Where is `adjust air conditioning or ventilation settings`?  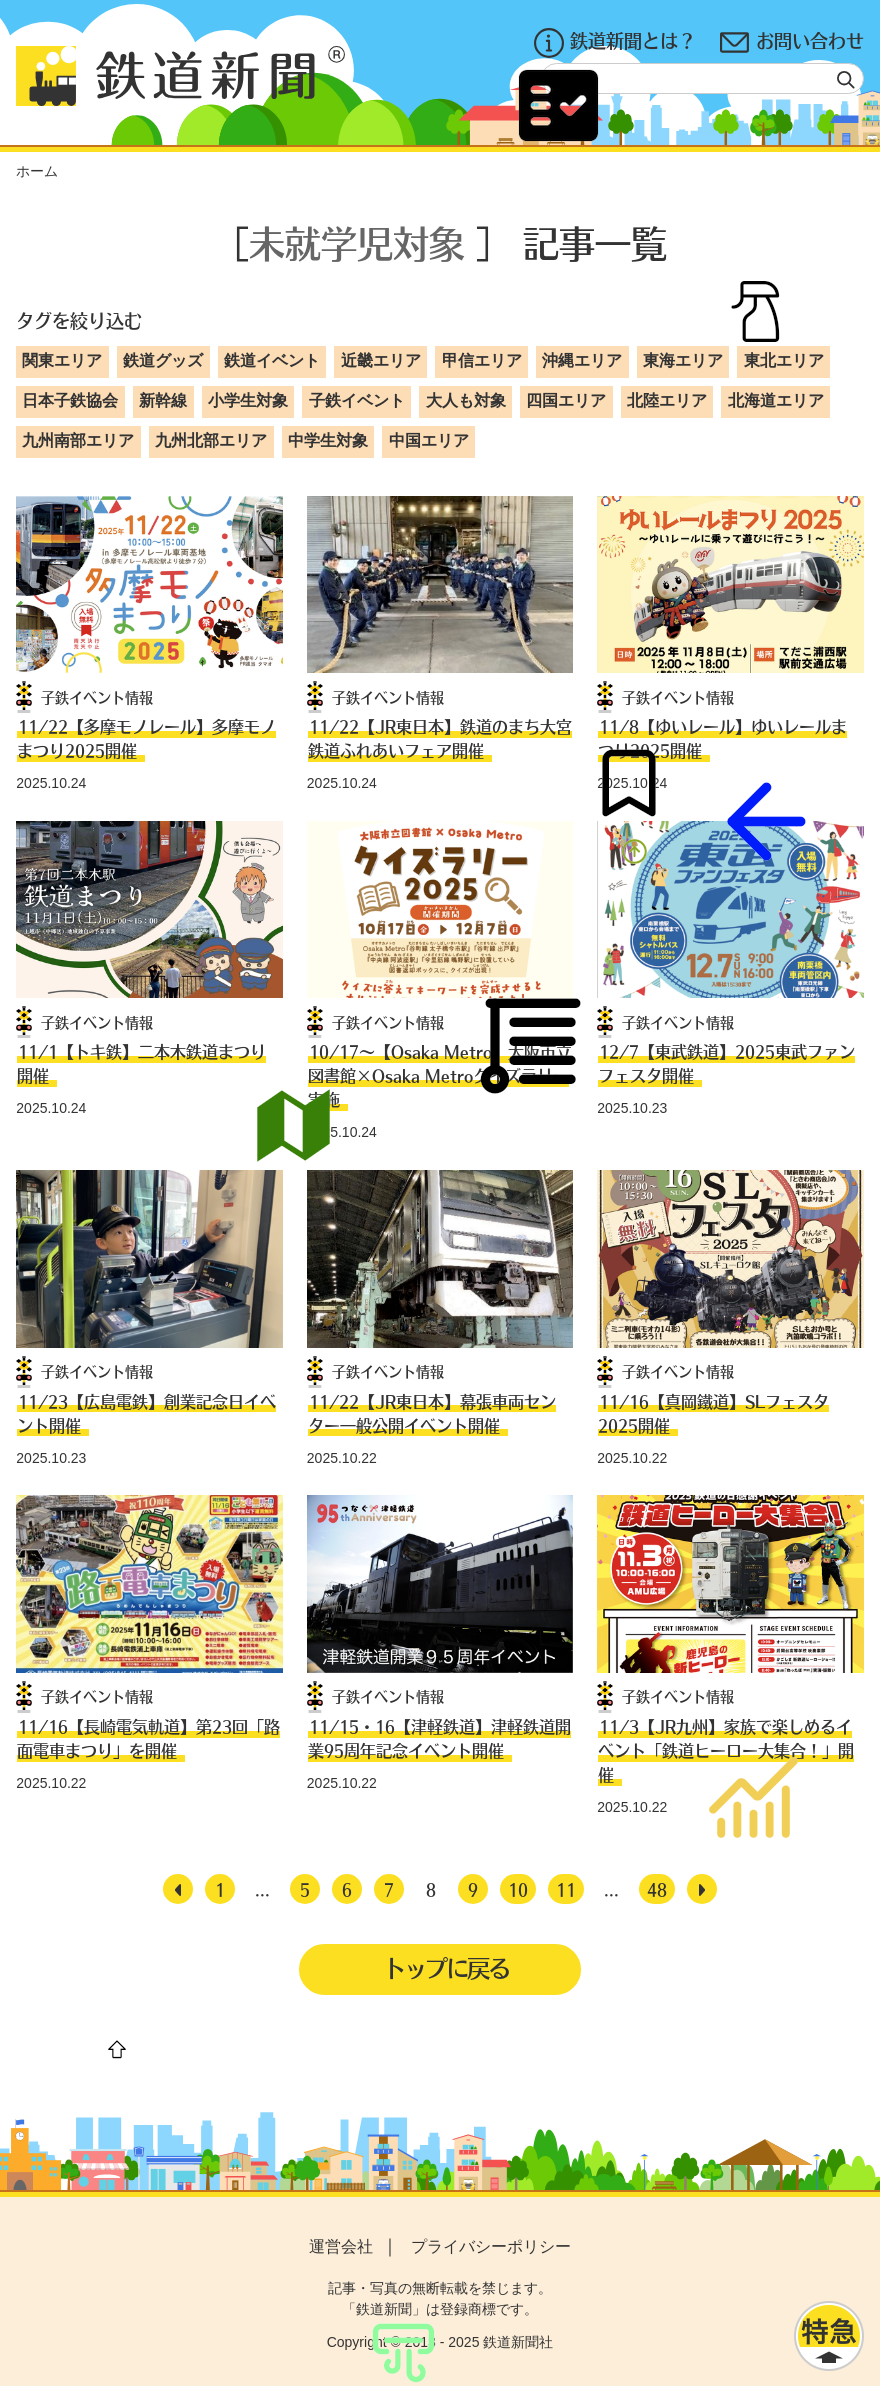 adjust air conditioning or ventilation settings is located at coordinates (403, 2351).